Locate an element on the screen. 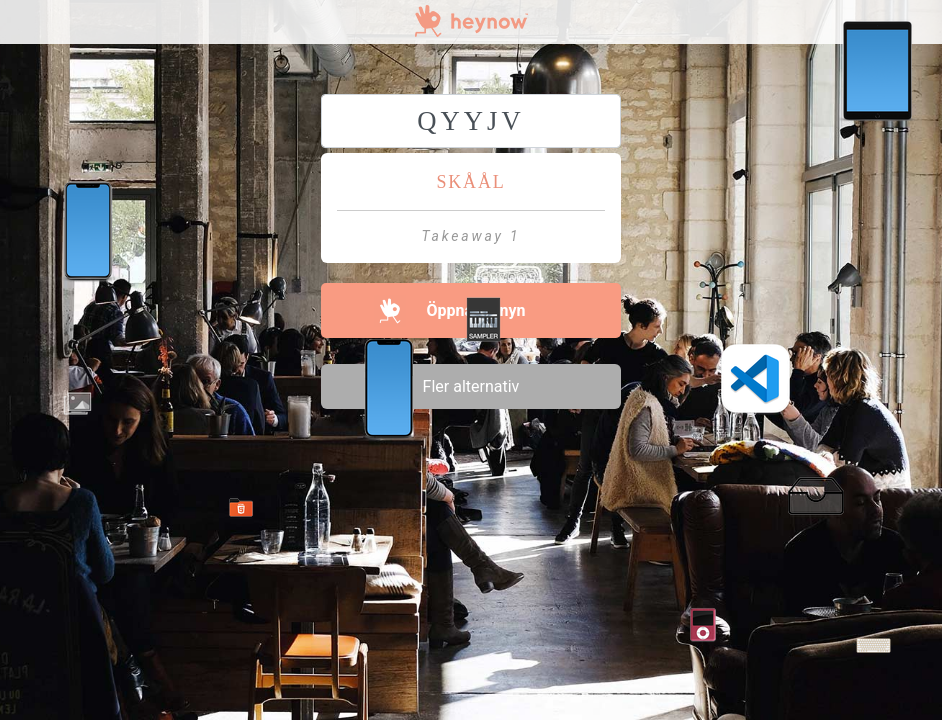  view image sequence in media library is located at coordinates (77, 403).